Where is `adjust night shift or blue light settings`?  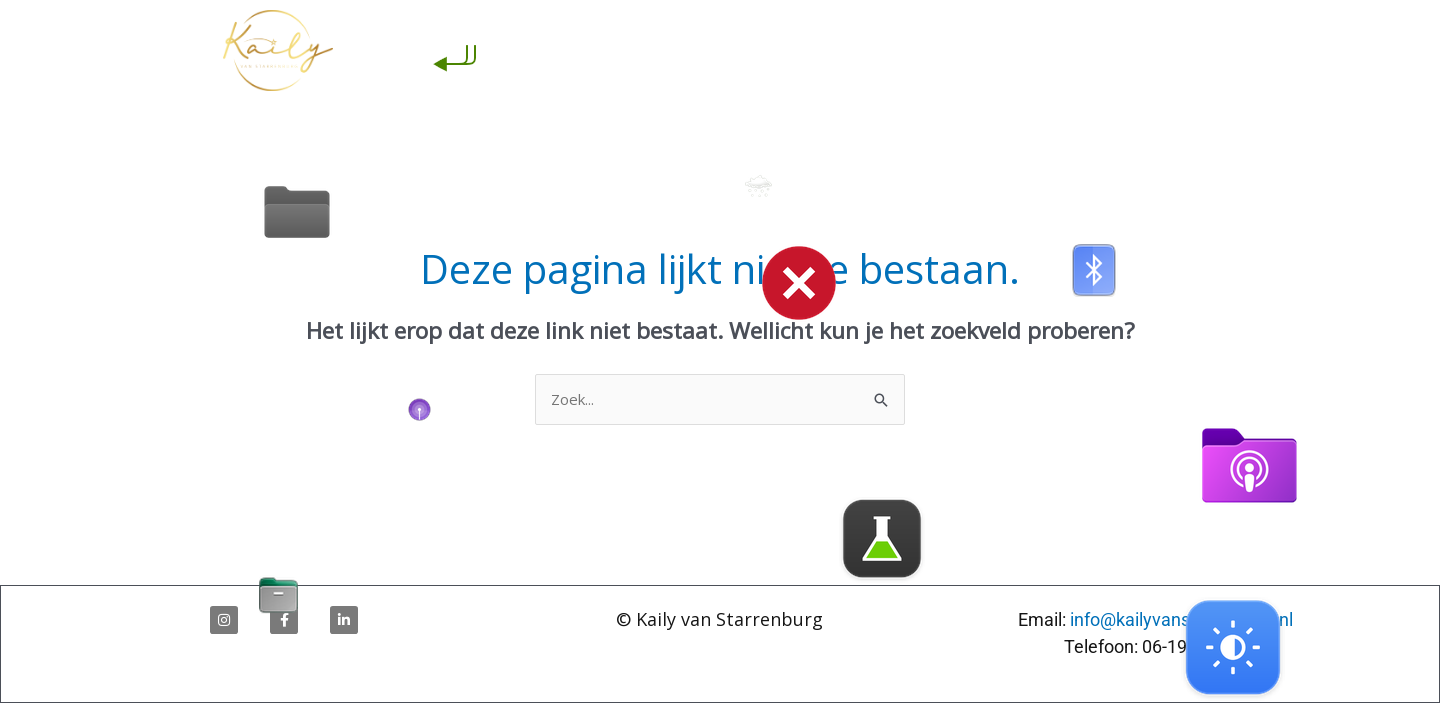 adjust night shift or blue light settings is located at coordinates (1233, 649).